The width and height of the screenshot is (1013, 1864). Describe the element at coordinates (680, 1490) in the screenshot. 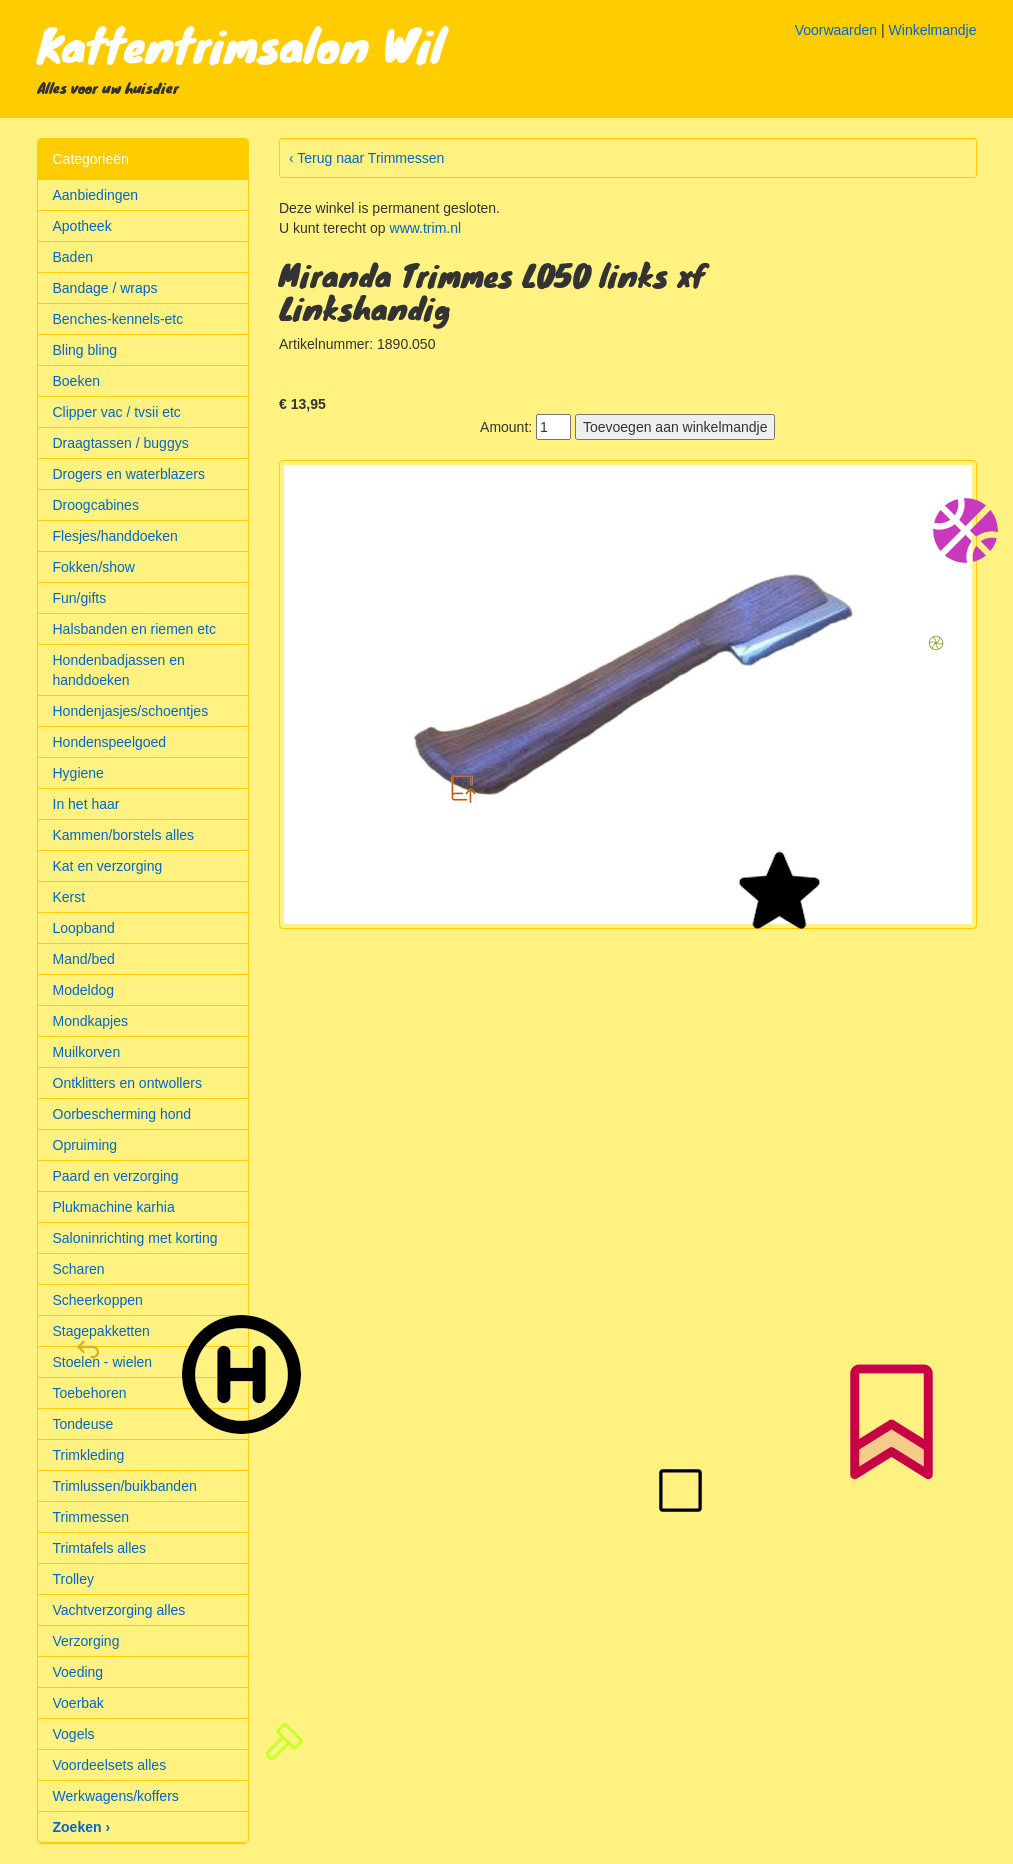

I see `stop or halt media playback` at that location.